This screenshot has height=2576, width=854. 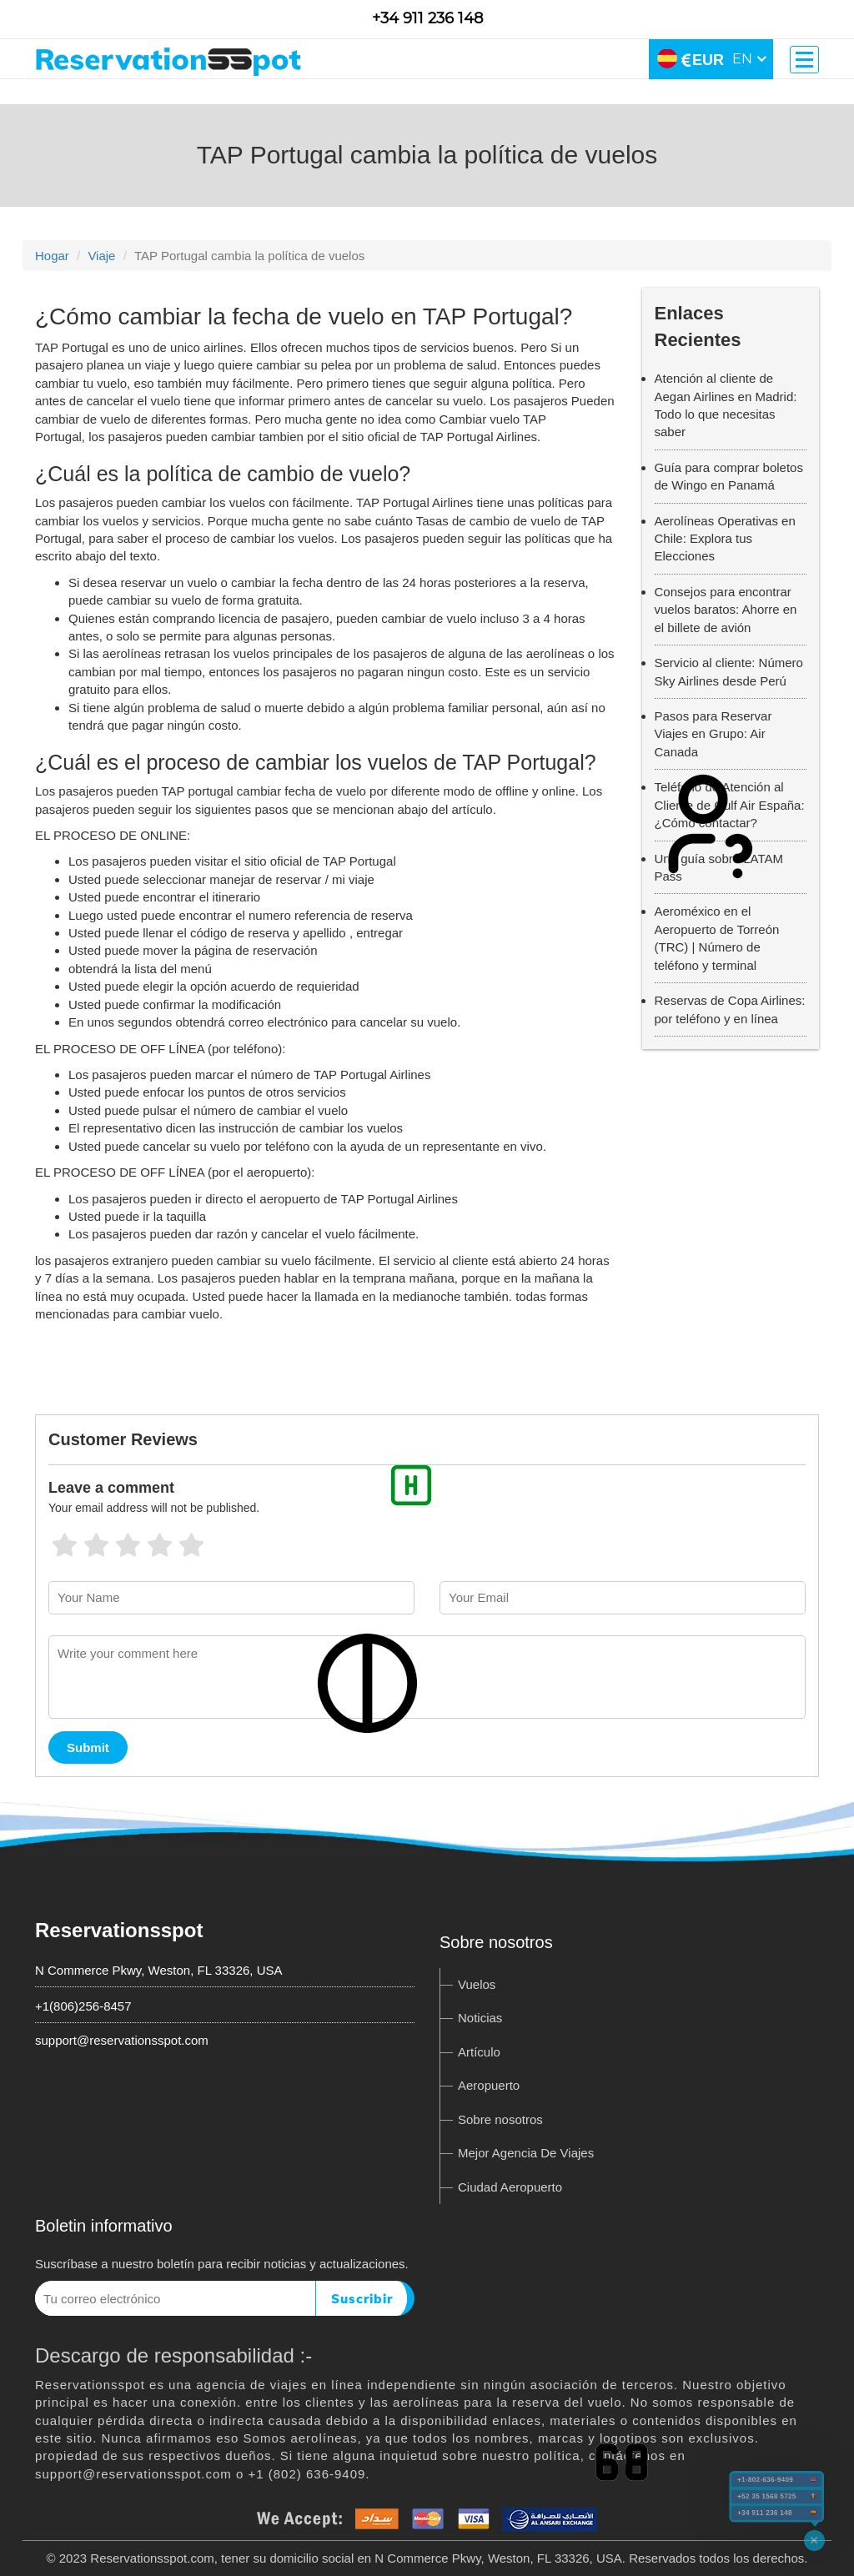 I want to click on displays the number 68 as a label or count indicator, so click(x=621, y=2462).